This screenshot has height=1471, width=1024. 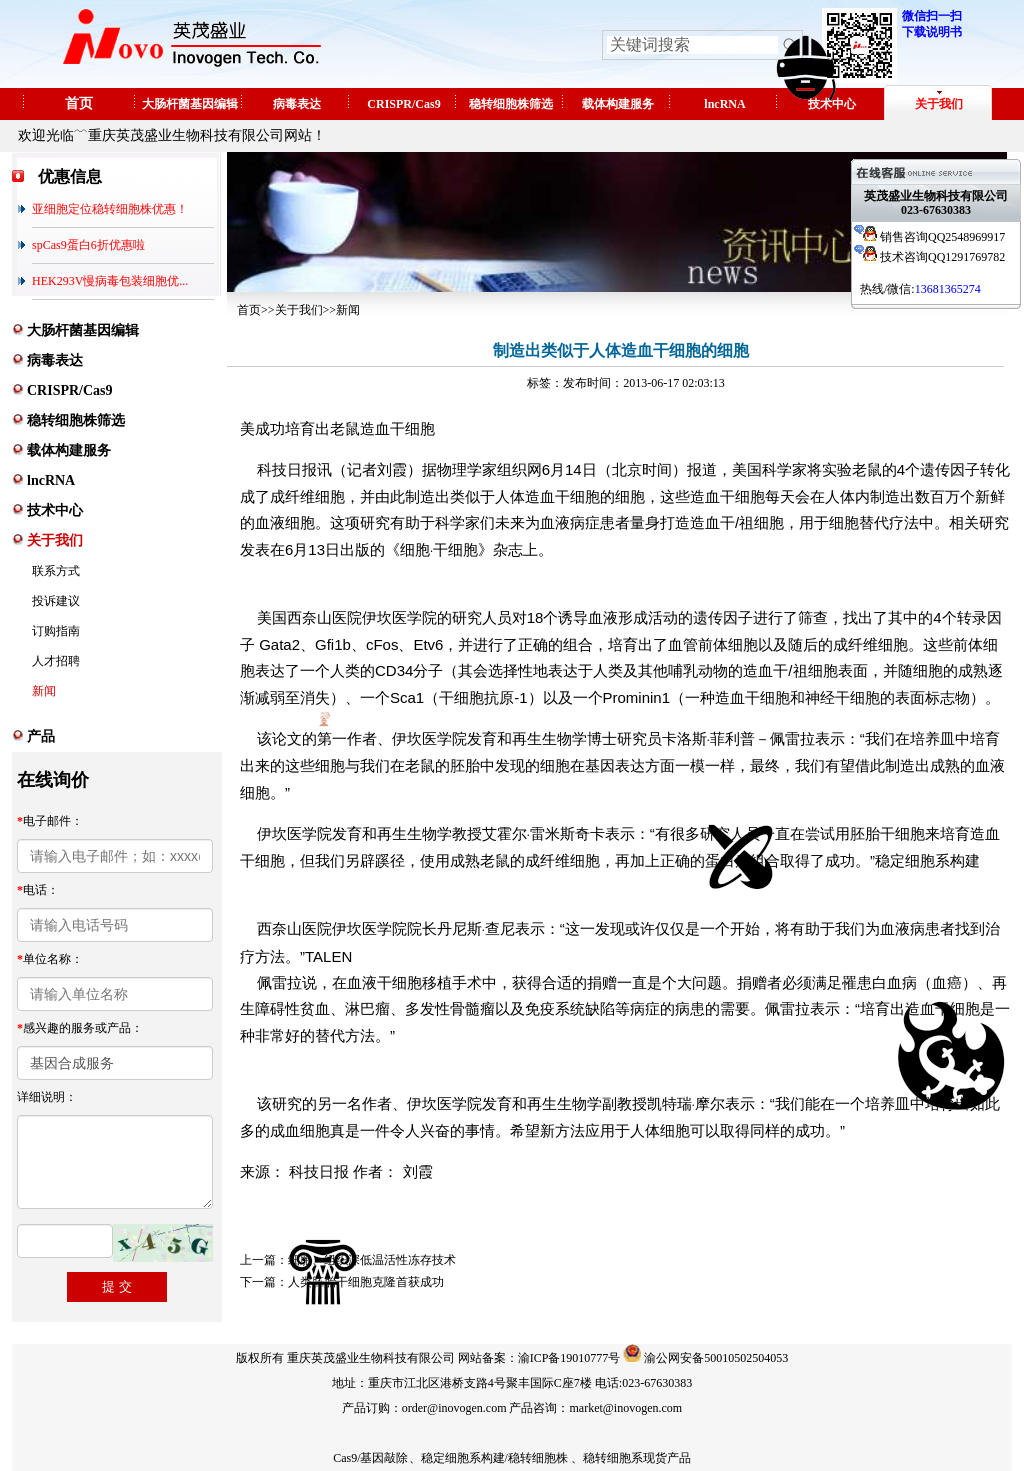 I want to click on activate hyperspeed or boost ability, so click(x=741, y=857).